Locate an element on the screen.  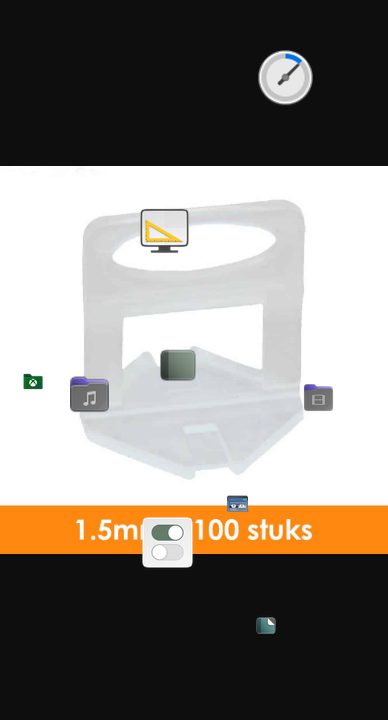
access your desktop folder is located at coordinates (178, 364).